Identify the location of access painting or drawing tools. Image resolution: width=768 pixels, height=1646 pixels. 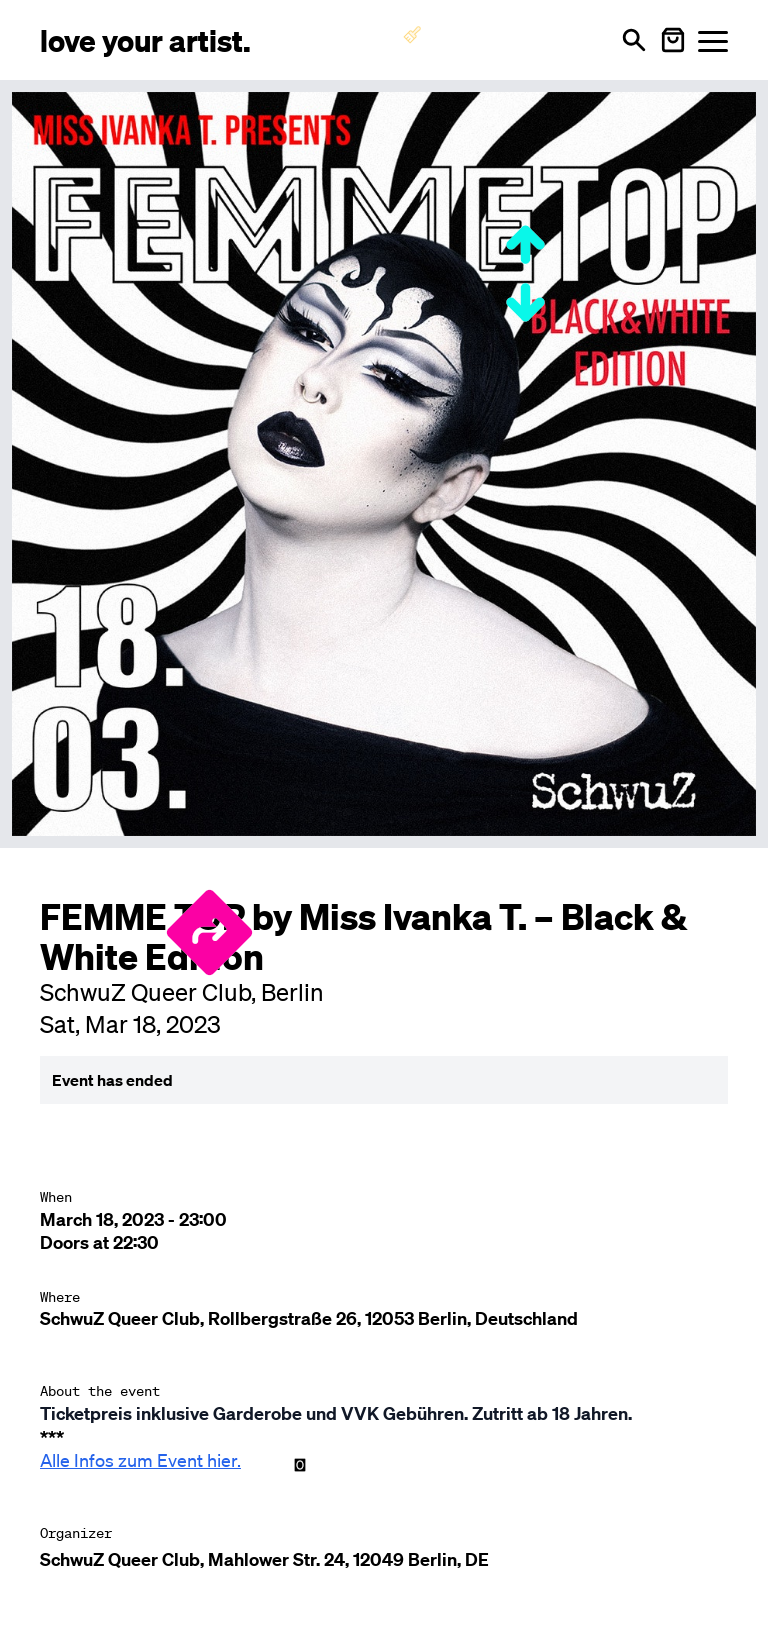
(412, 34).